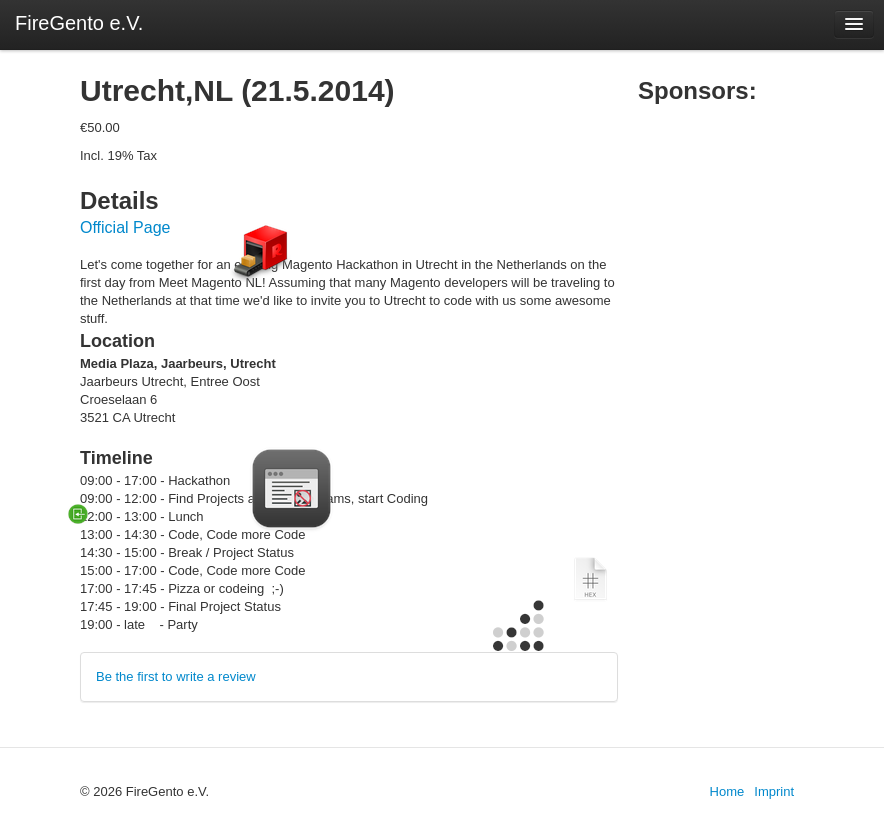 The width and height of the screenshot is (884, 837). I want to click on open a hexadecimal data file, so click(590, 579).